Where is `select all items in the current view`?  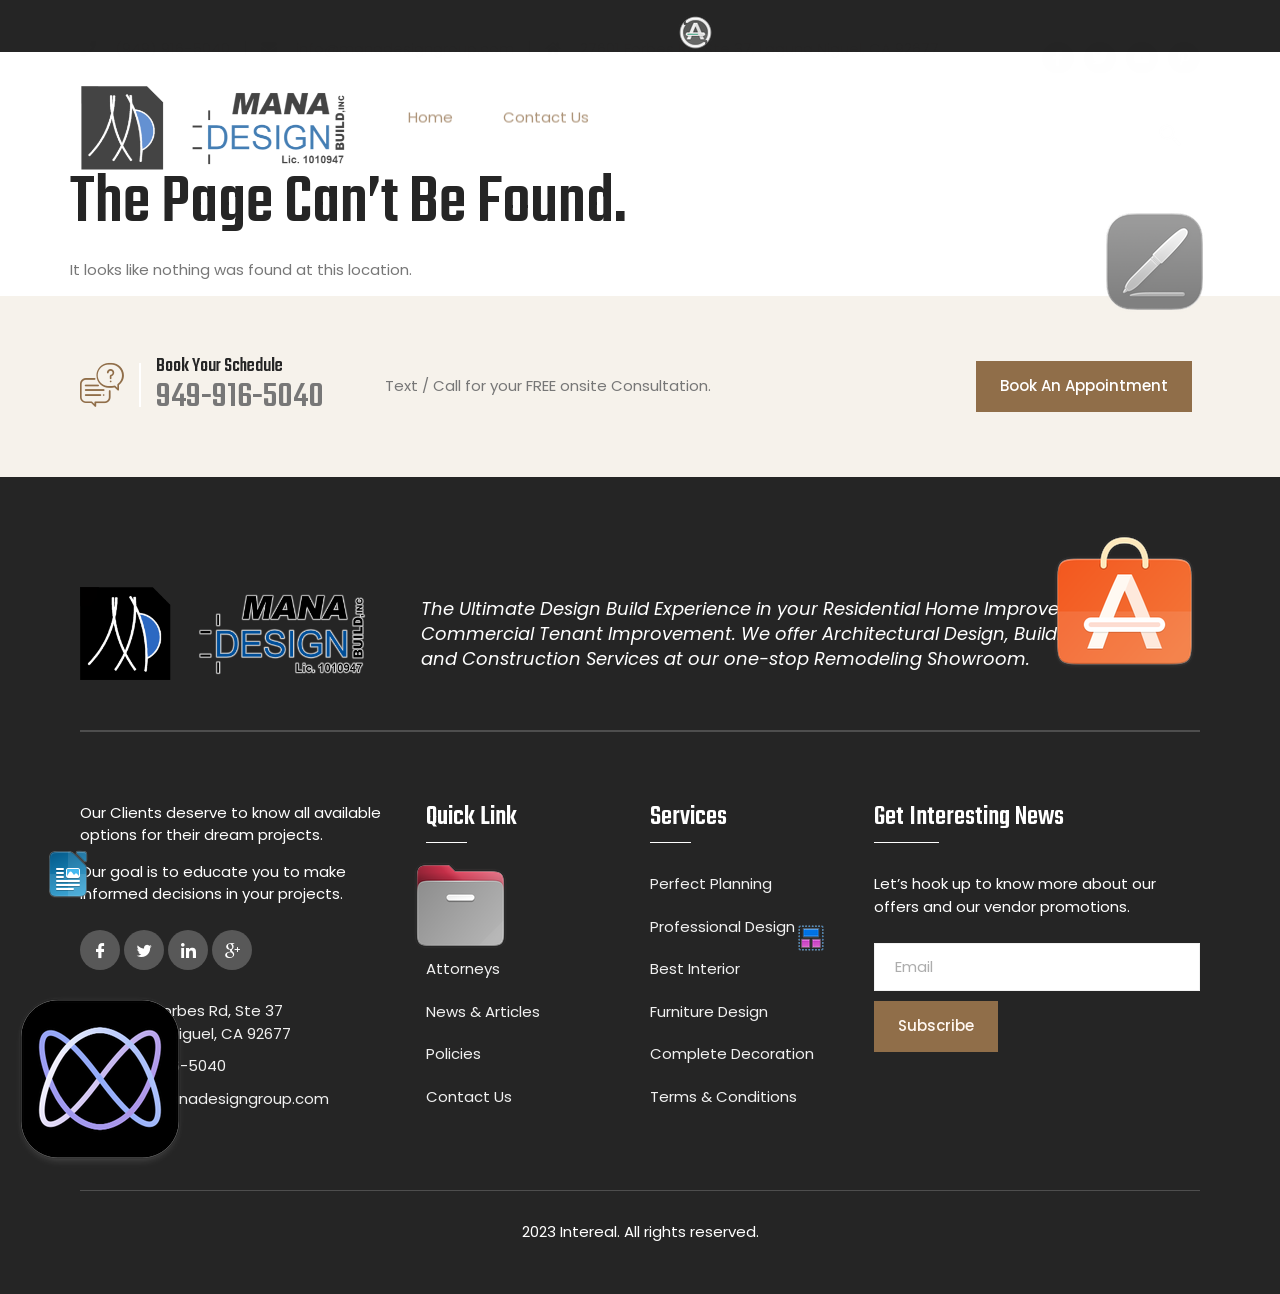
select all items in the current view is located at coordinates (811, 938).